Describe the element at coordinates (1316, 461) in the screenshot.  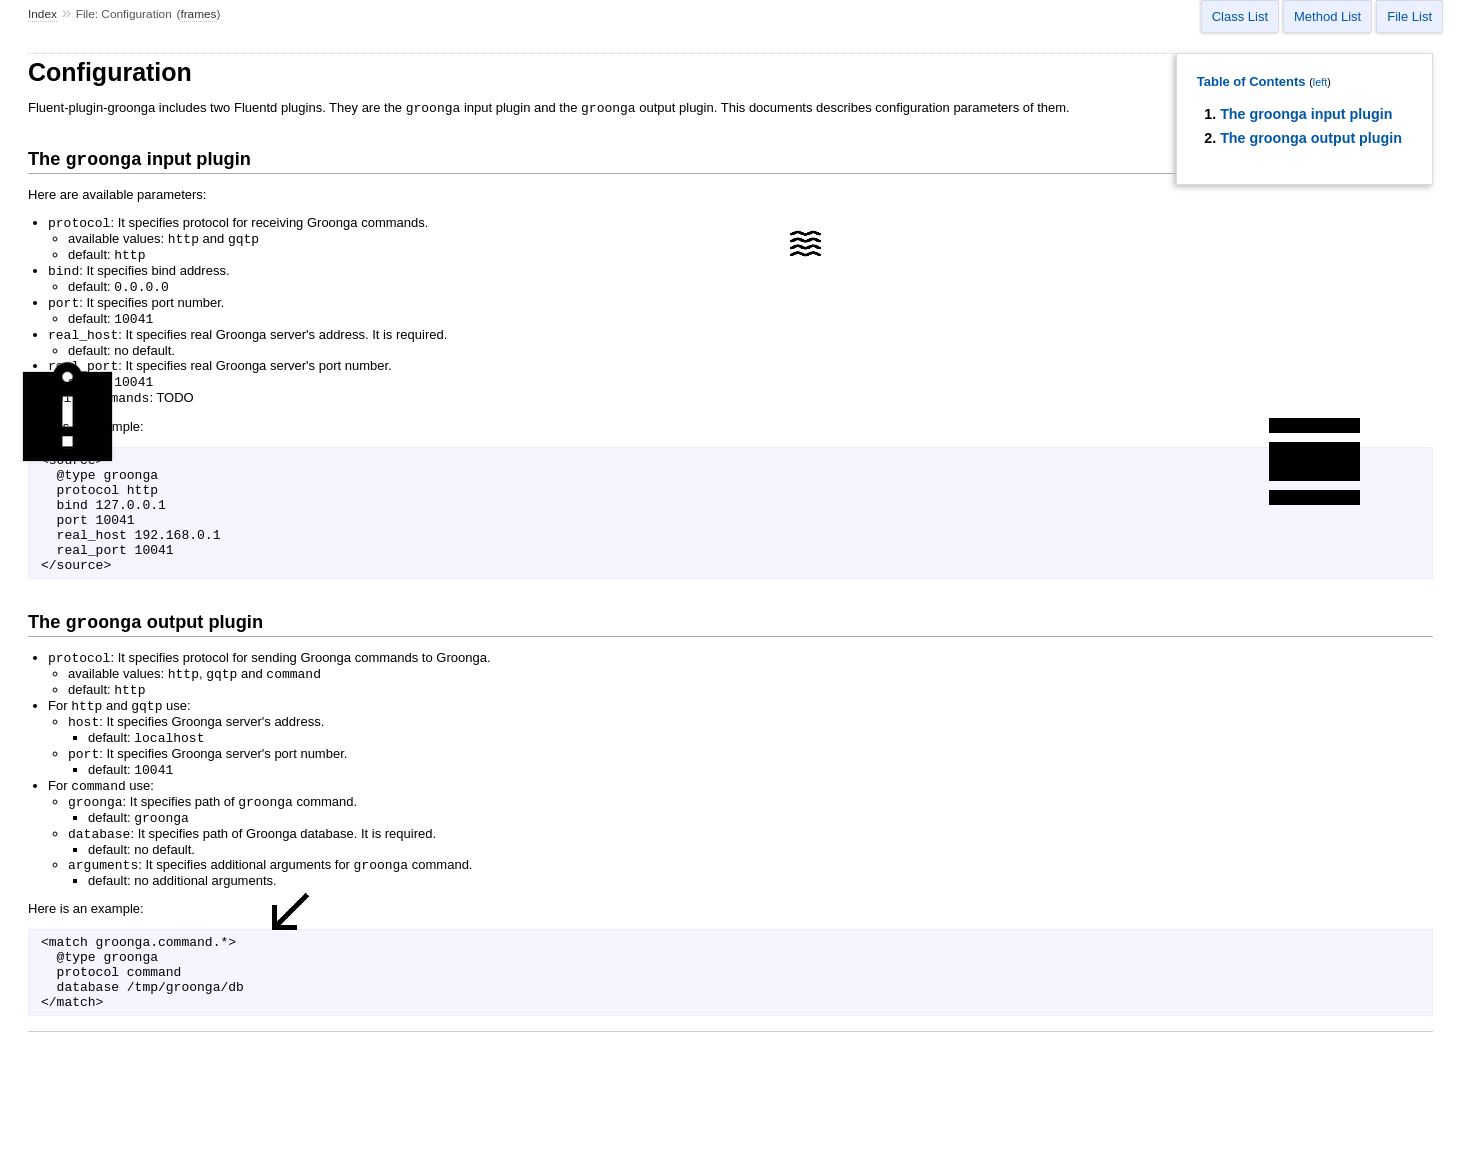
I see `switch to day view in calendar` at that location.